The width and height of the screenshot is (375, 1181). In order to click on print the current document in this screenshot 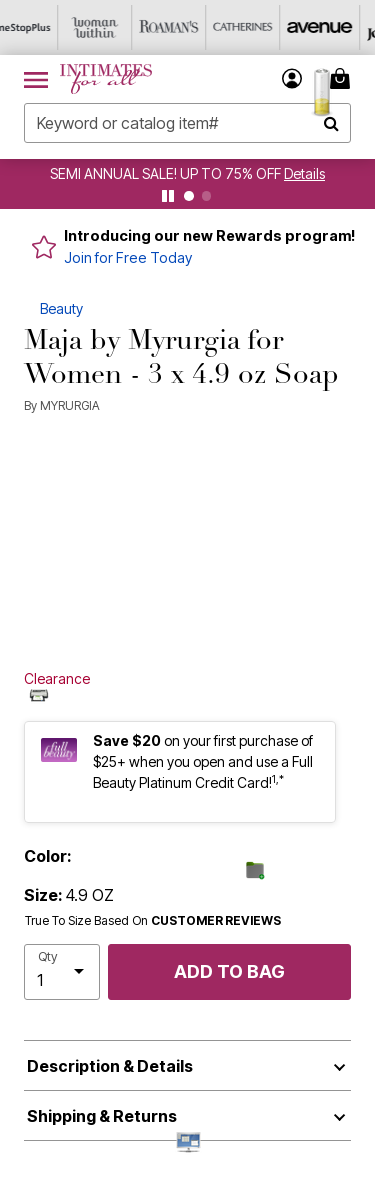, I will do `click(39, 695)`.